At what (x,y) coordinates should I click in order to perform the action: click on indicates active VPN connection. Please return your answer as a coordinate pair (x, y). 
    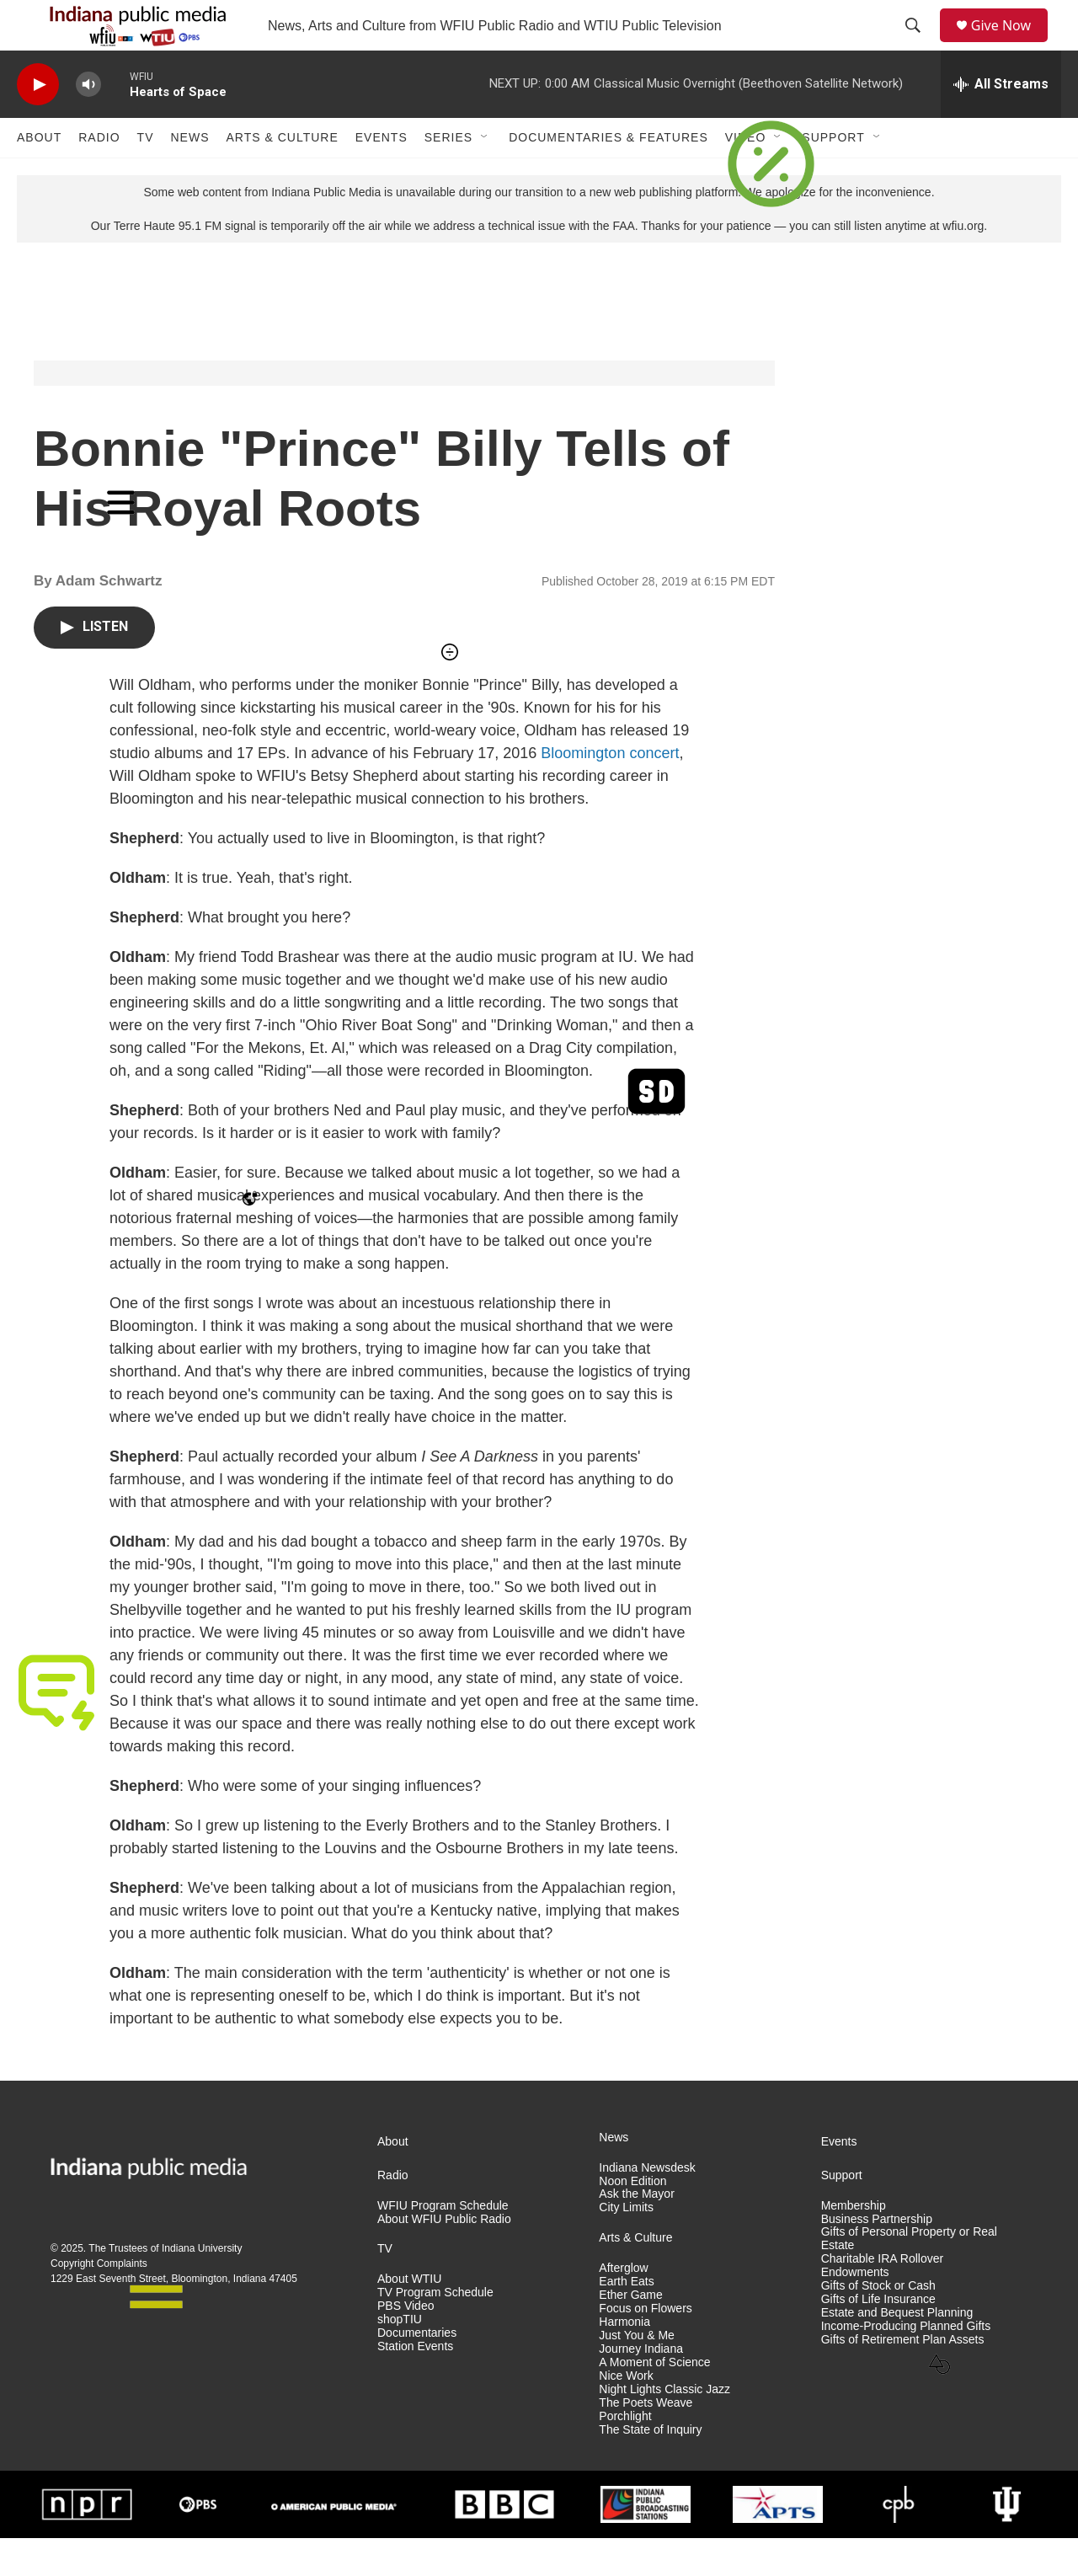
    Looking at the image, I should click on (249, 1198).